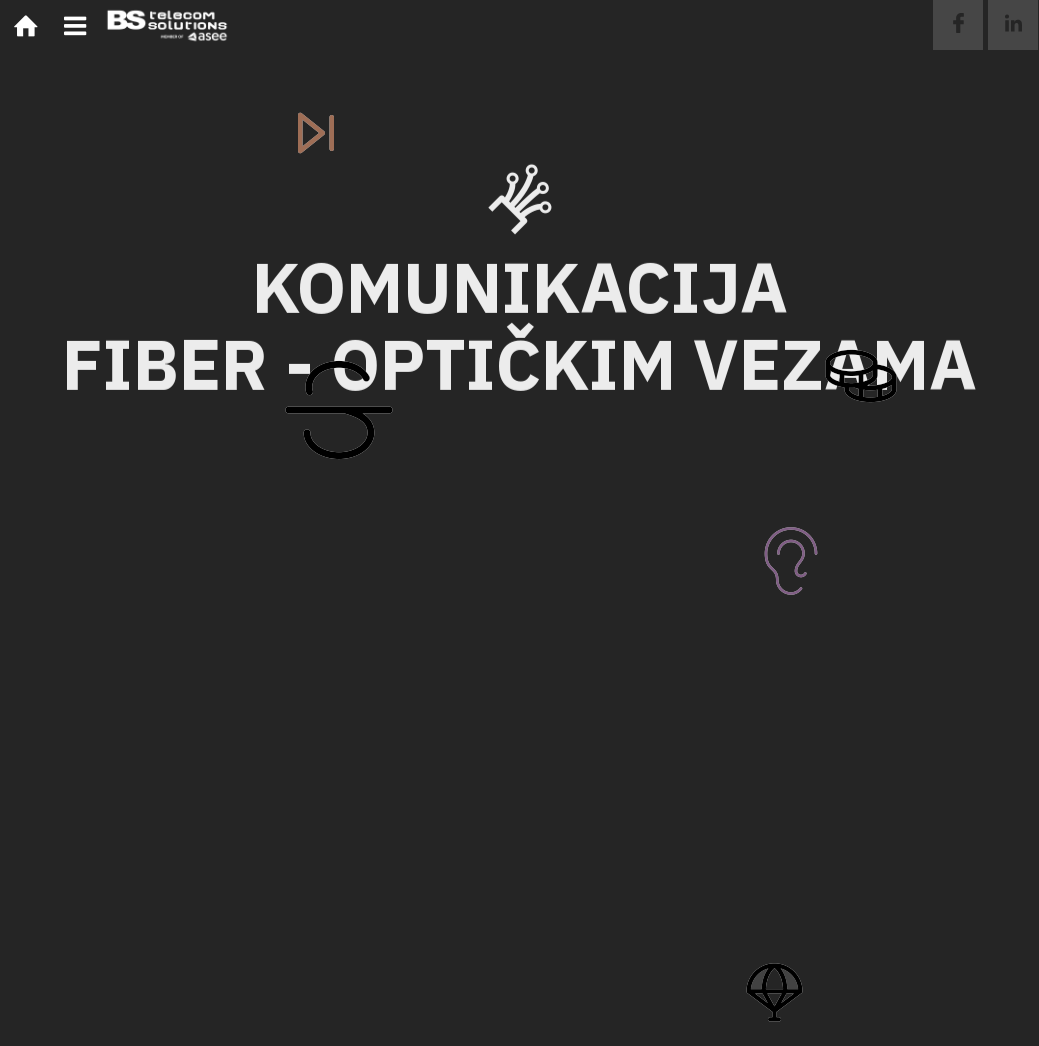 This screenshot has width=1039, height=1046. What do you see at coordinates (316, 133) in the screenshot?
I see `skip to the next track` at bounding box center [316, 133].